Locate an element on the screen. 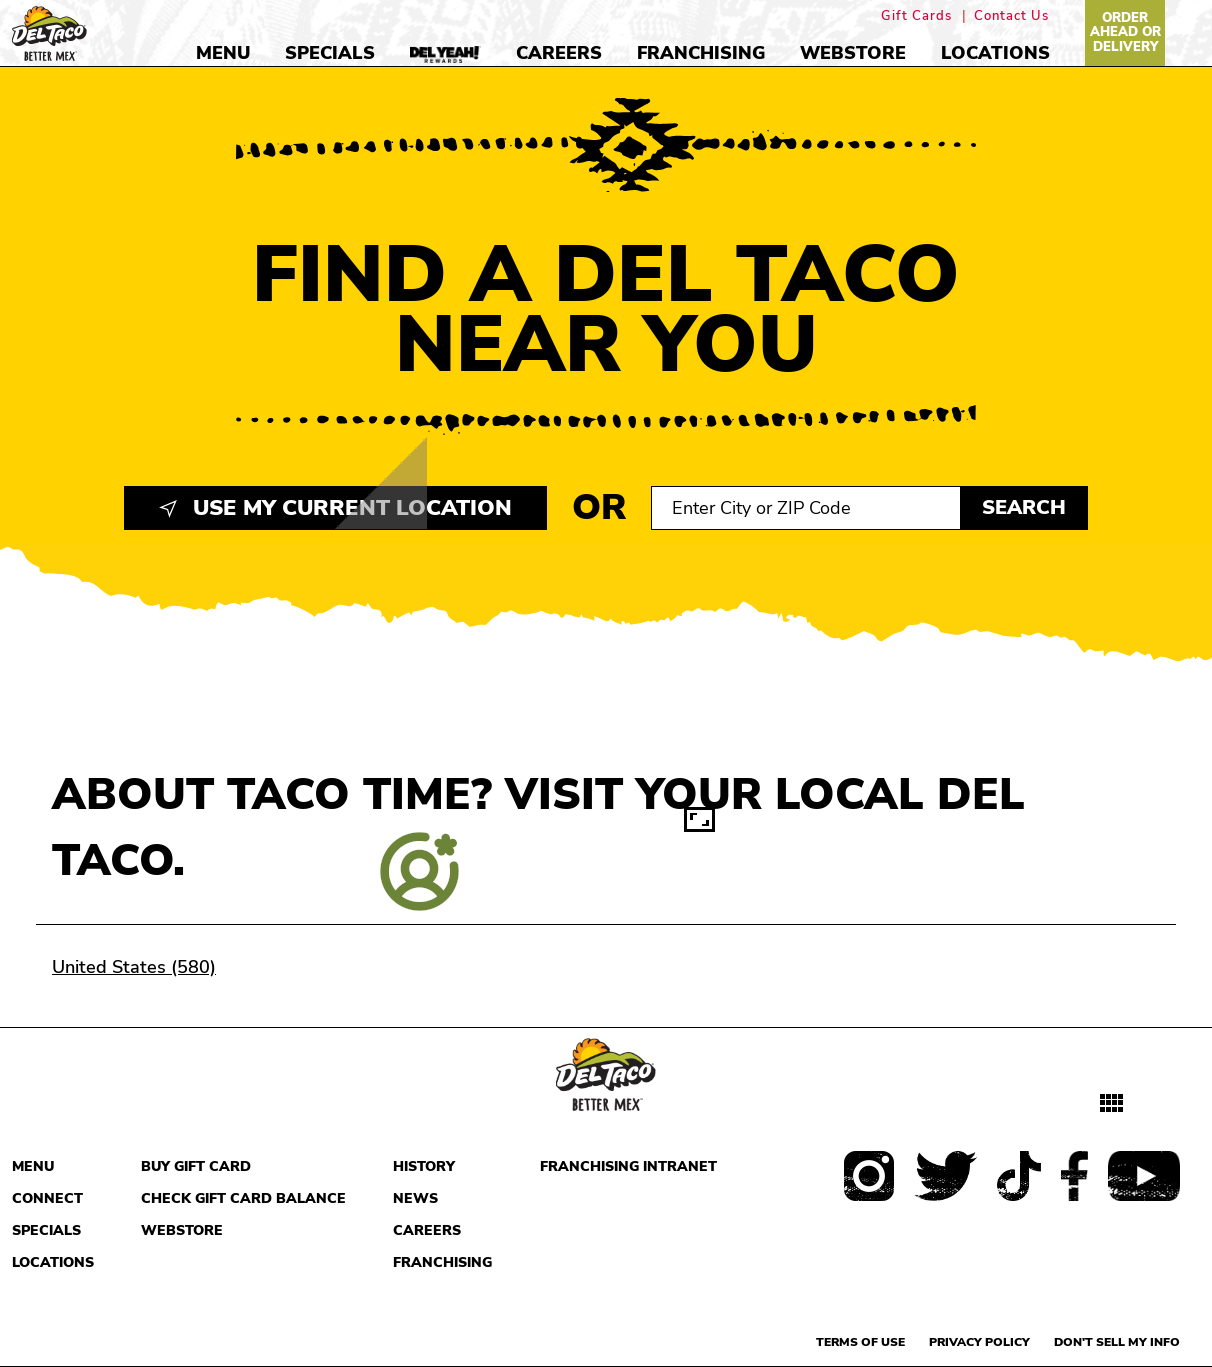 This screenshot has height=1367, width=1212. adjust aspect ratio settings is located at coordinates (699, 819).